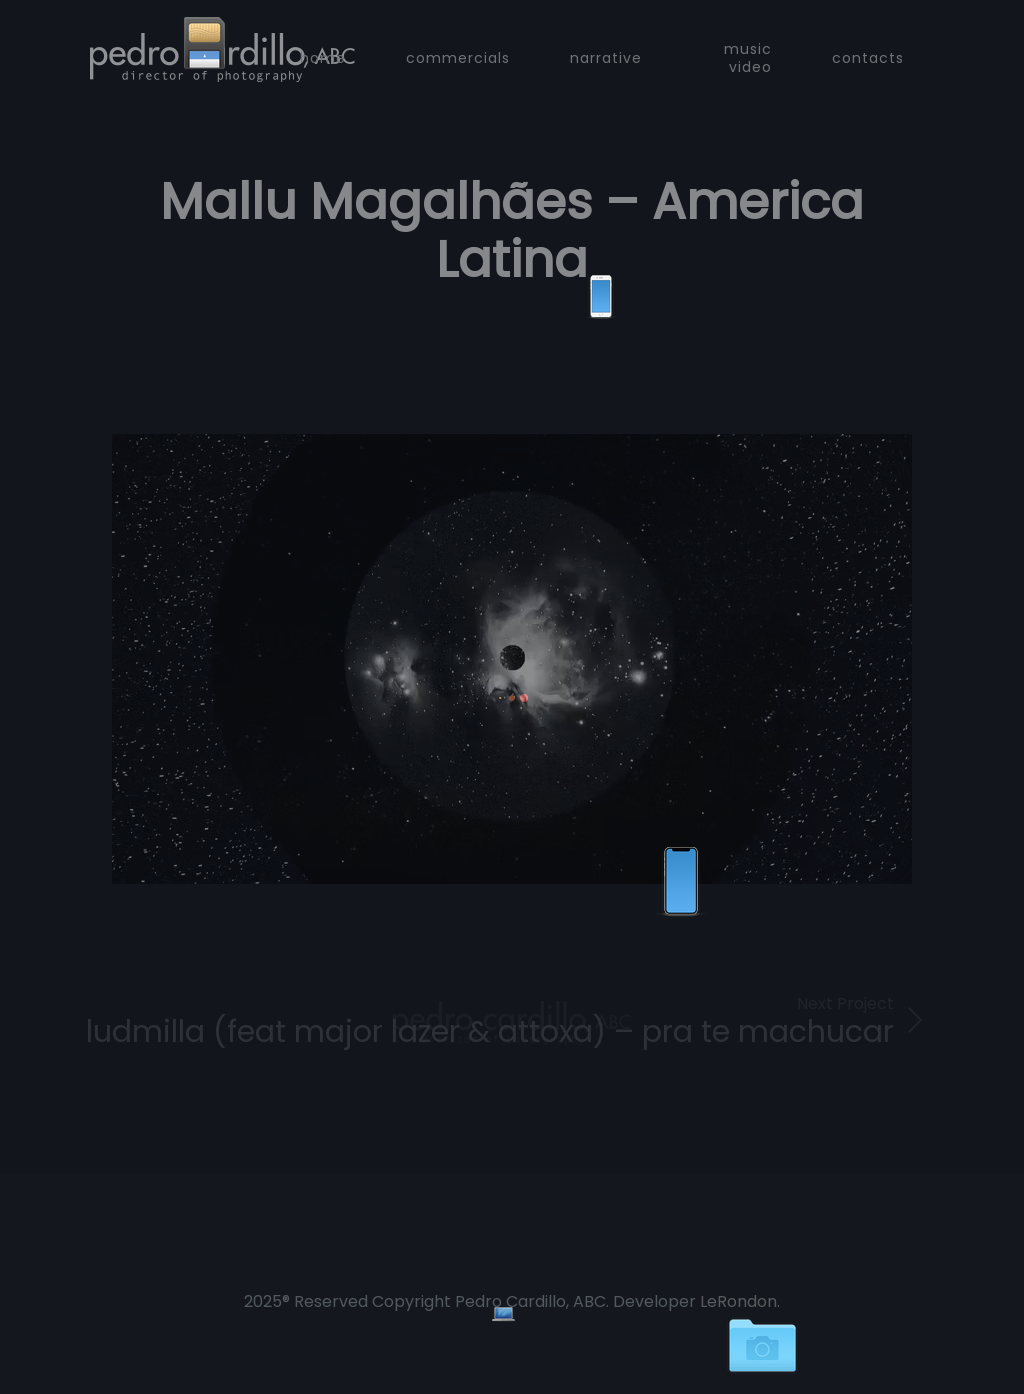 The width and height of the screenshot is (1024, 1394). What do you see at coordinates (681, 882) in the screenshot?
I see `iPhone 12 mini device icon` at bounding box center [681, 882].